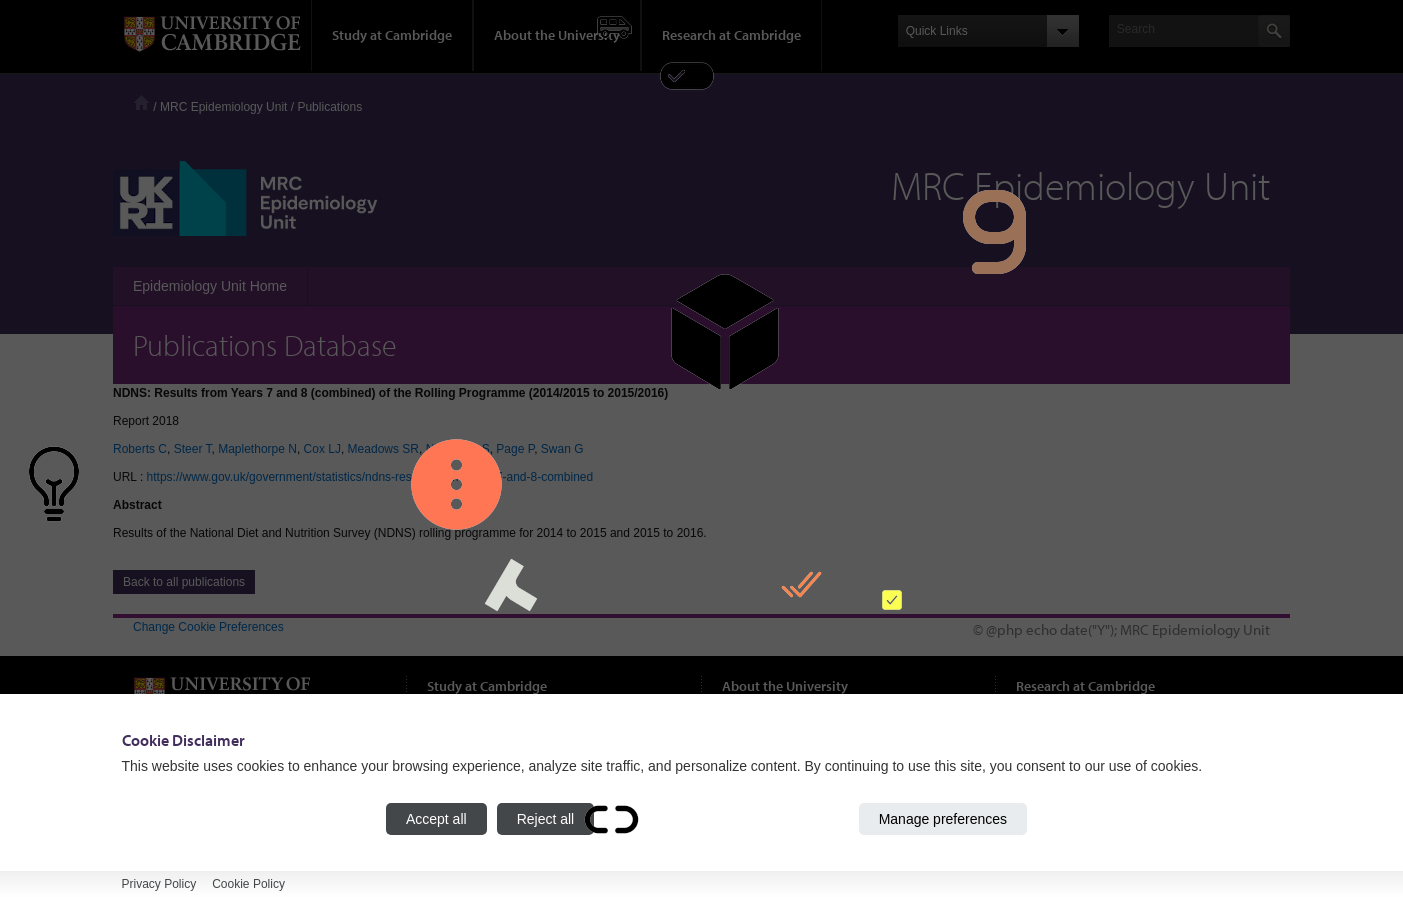 This screenshot has height=897, width=1403. I want to click on select or confirm an option, so click(892, 600).